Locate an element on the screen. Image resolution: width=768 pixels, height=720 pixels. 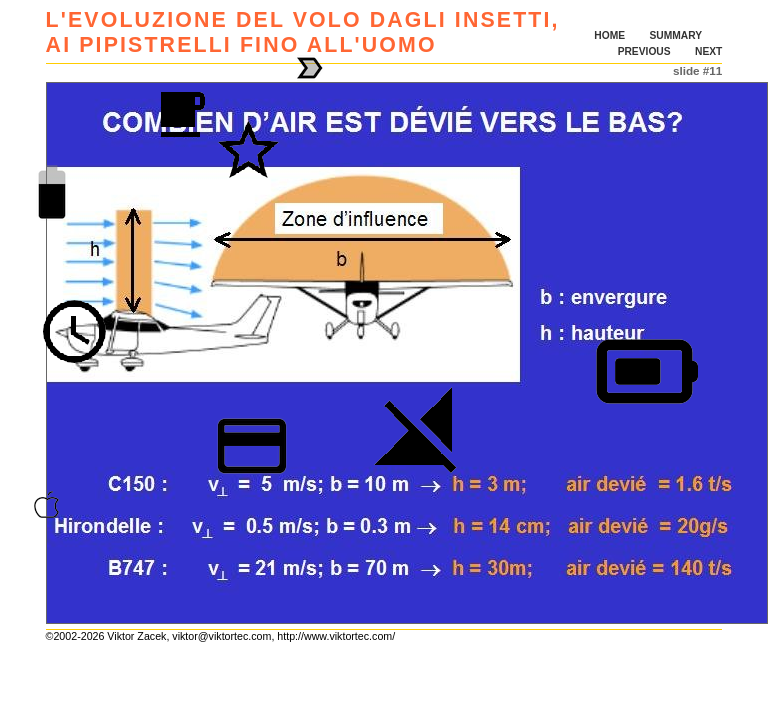
access payment methods is located at coordinates (252, 446).